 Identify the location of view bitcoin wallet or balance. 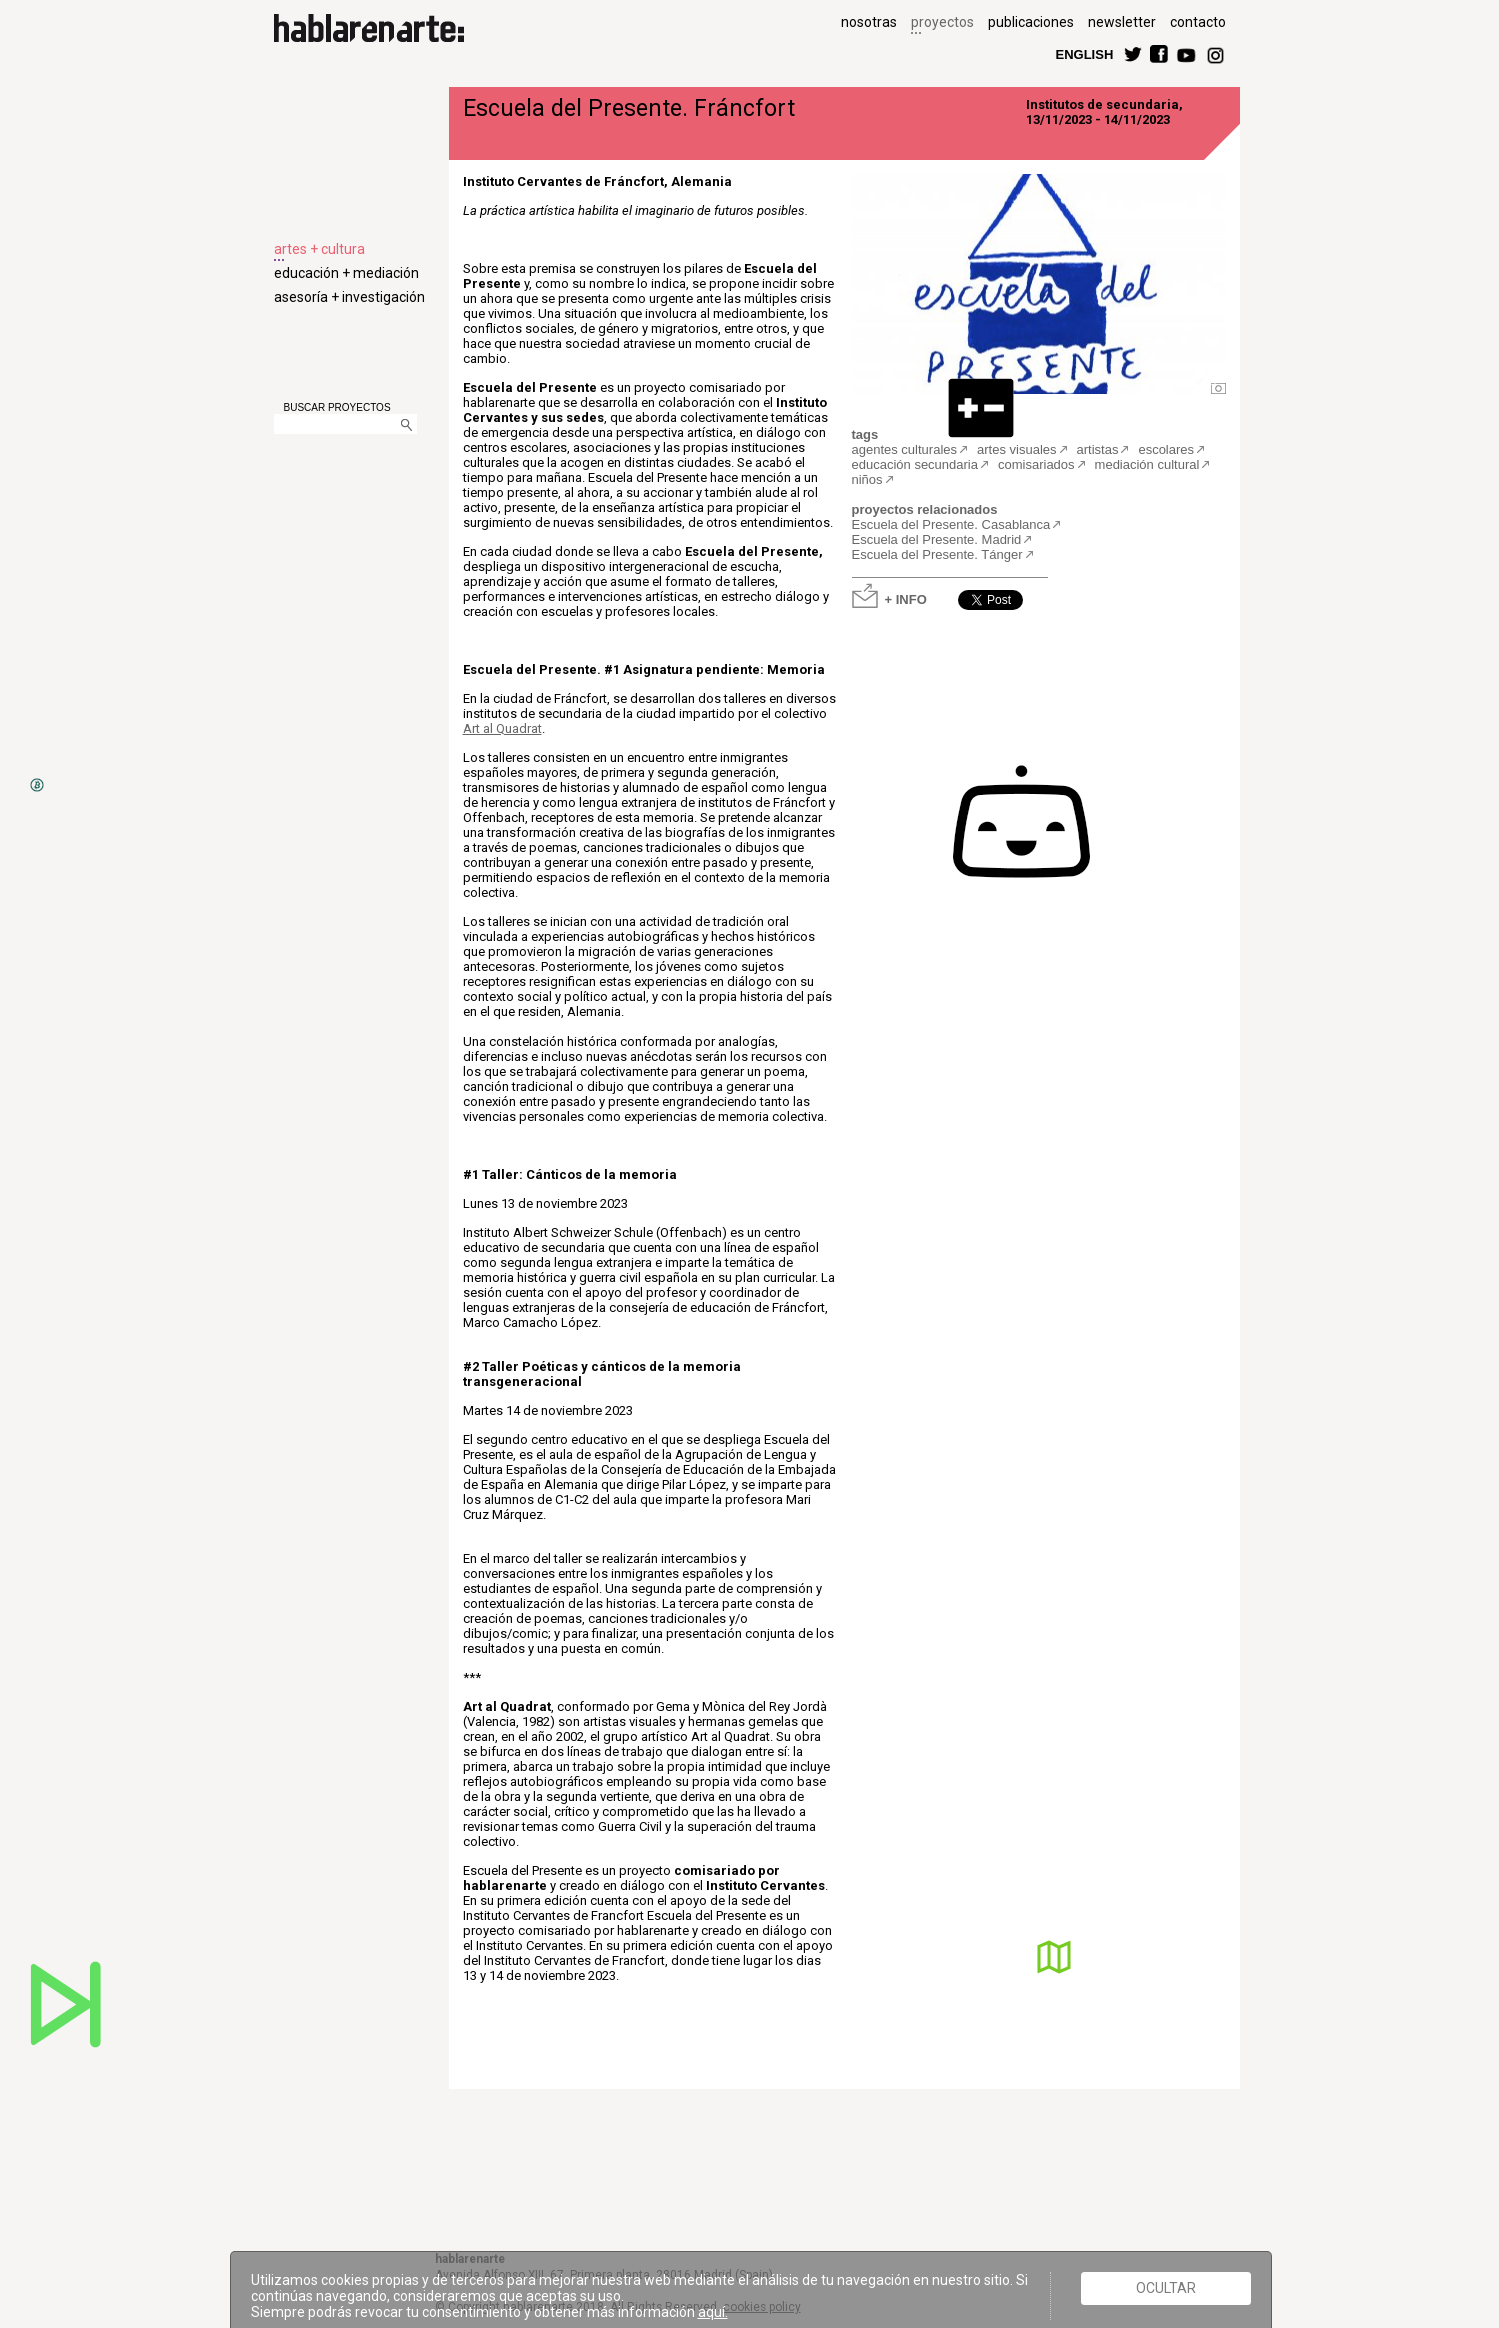
(37, 785).